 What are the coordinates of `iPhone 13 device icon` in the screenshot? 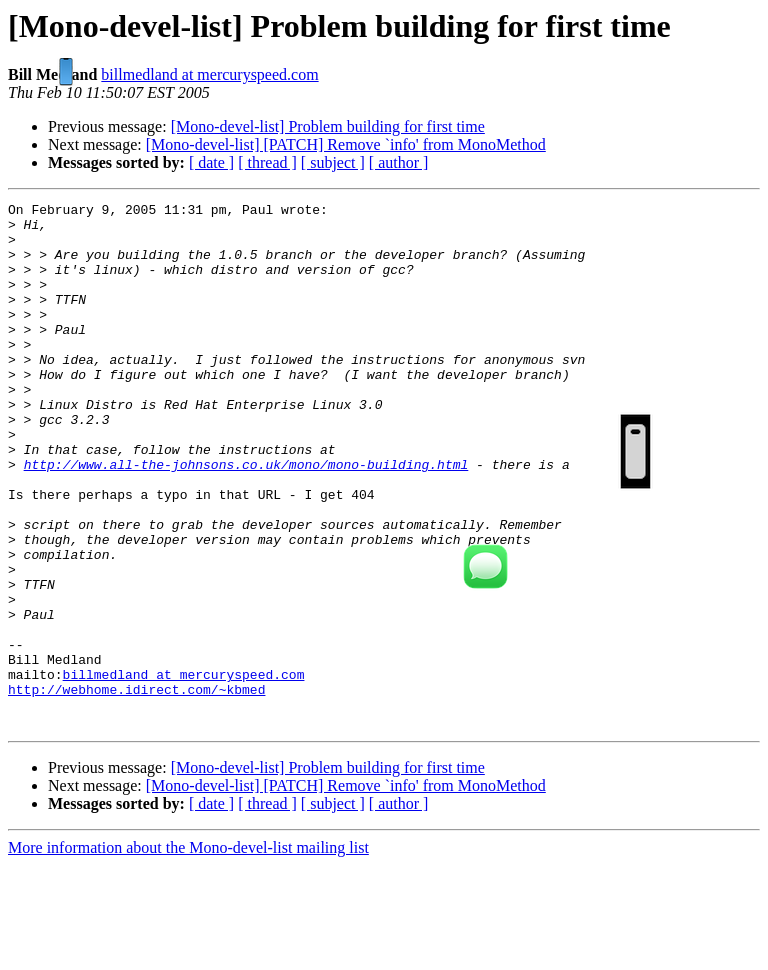 It's located at (66, 72).